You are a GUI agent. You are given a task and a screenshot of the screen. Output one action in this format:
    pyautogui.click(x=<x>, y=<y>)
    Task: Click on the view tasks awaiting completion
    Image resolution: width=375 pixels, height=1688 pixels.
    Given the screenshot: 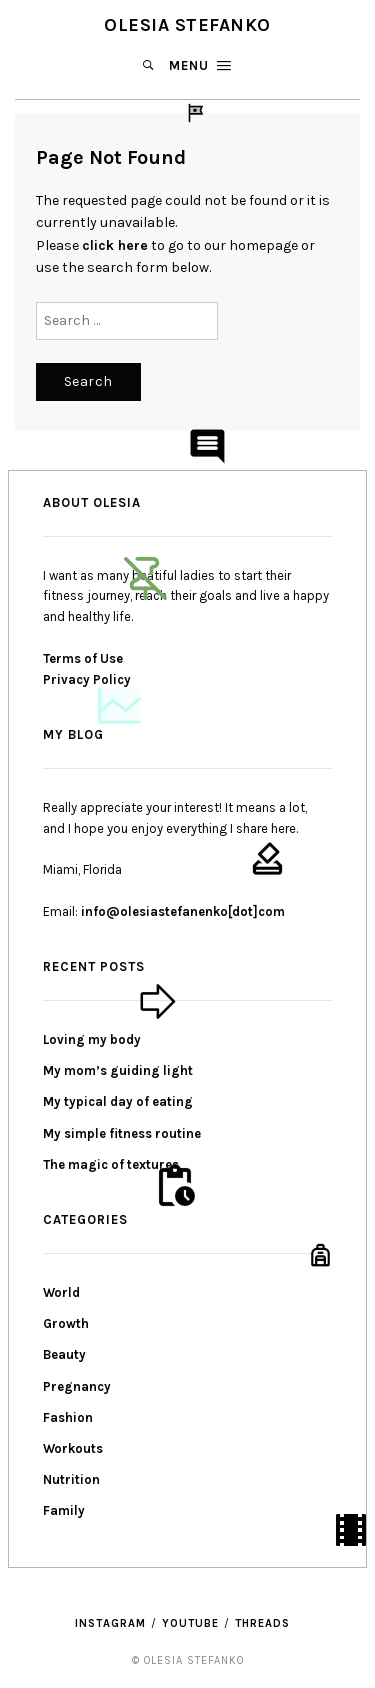 What is the action you would take?
    pyautogui.click(x=175, y=1186)
    